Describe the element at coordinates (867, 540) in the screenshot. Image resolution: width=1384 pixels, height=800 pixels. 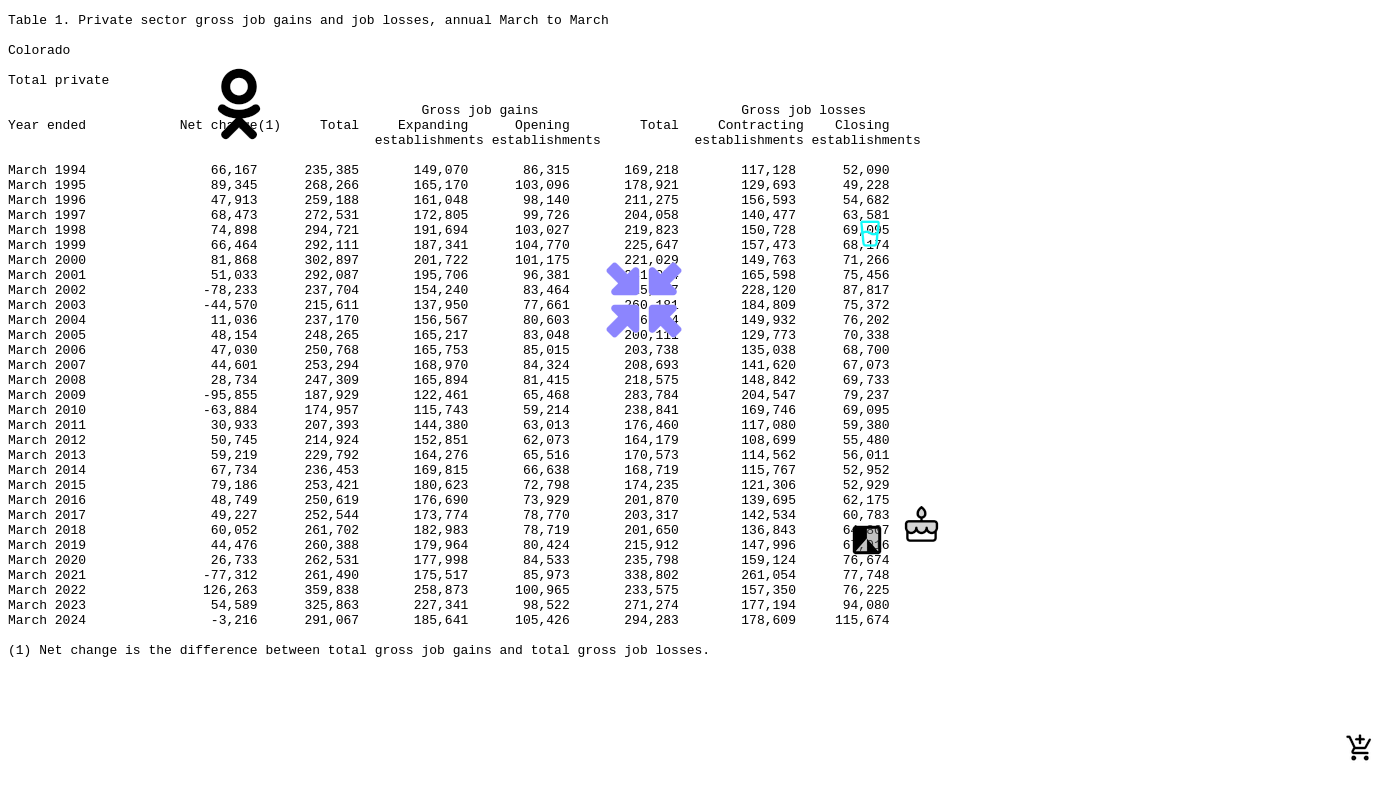
I see `apply black and white filter to image` at that location.